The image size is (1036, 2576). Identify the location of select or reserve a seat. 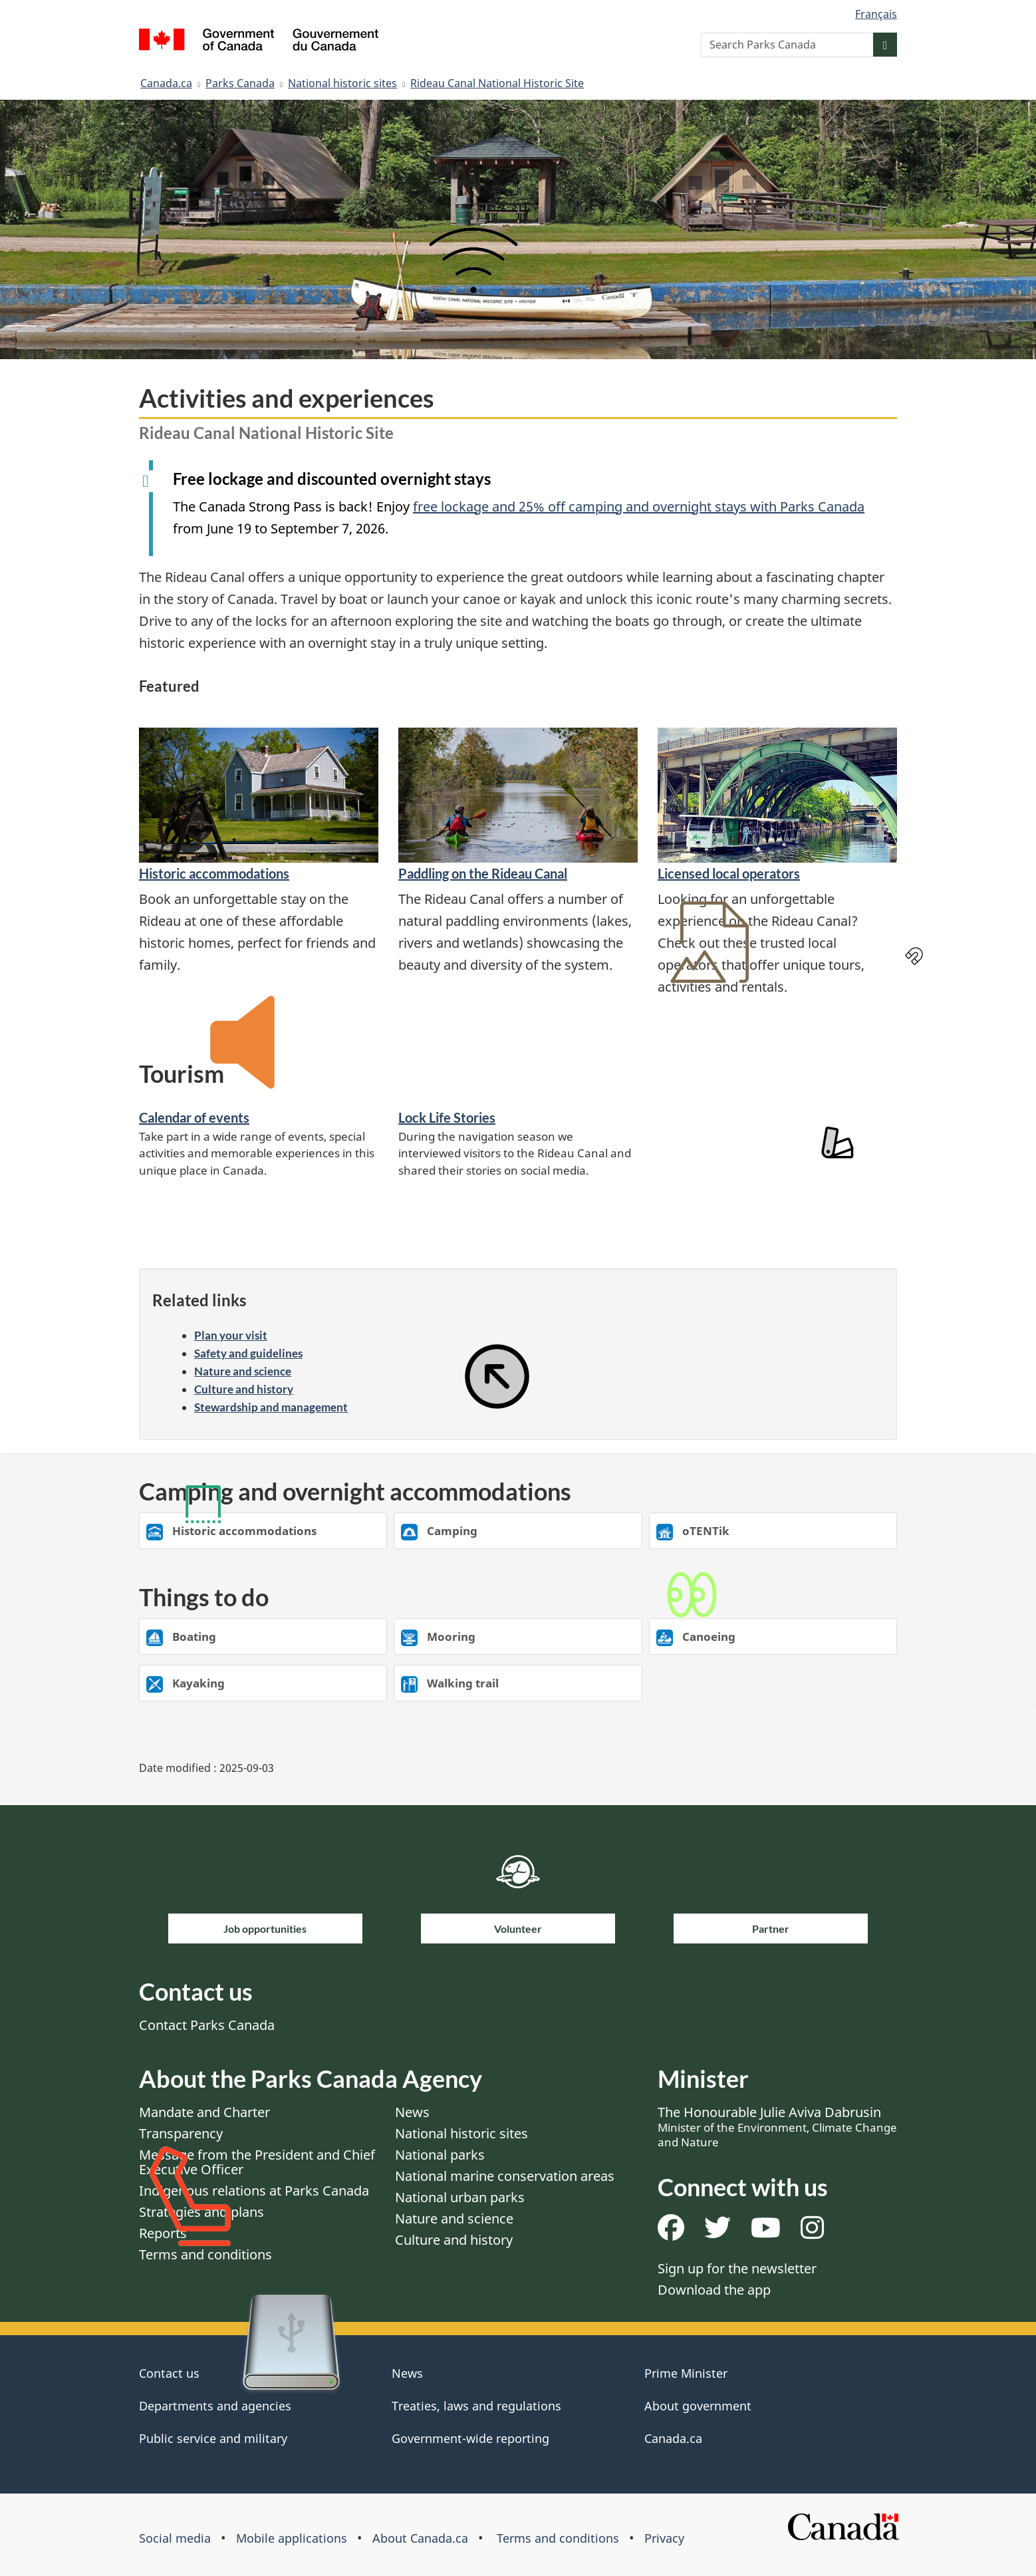
(188, 2196).